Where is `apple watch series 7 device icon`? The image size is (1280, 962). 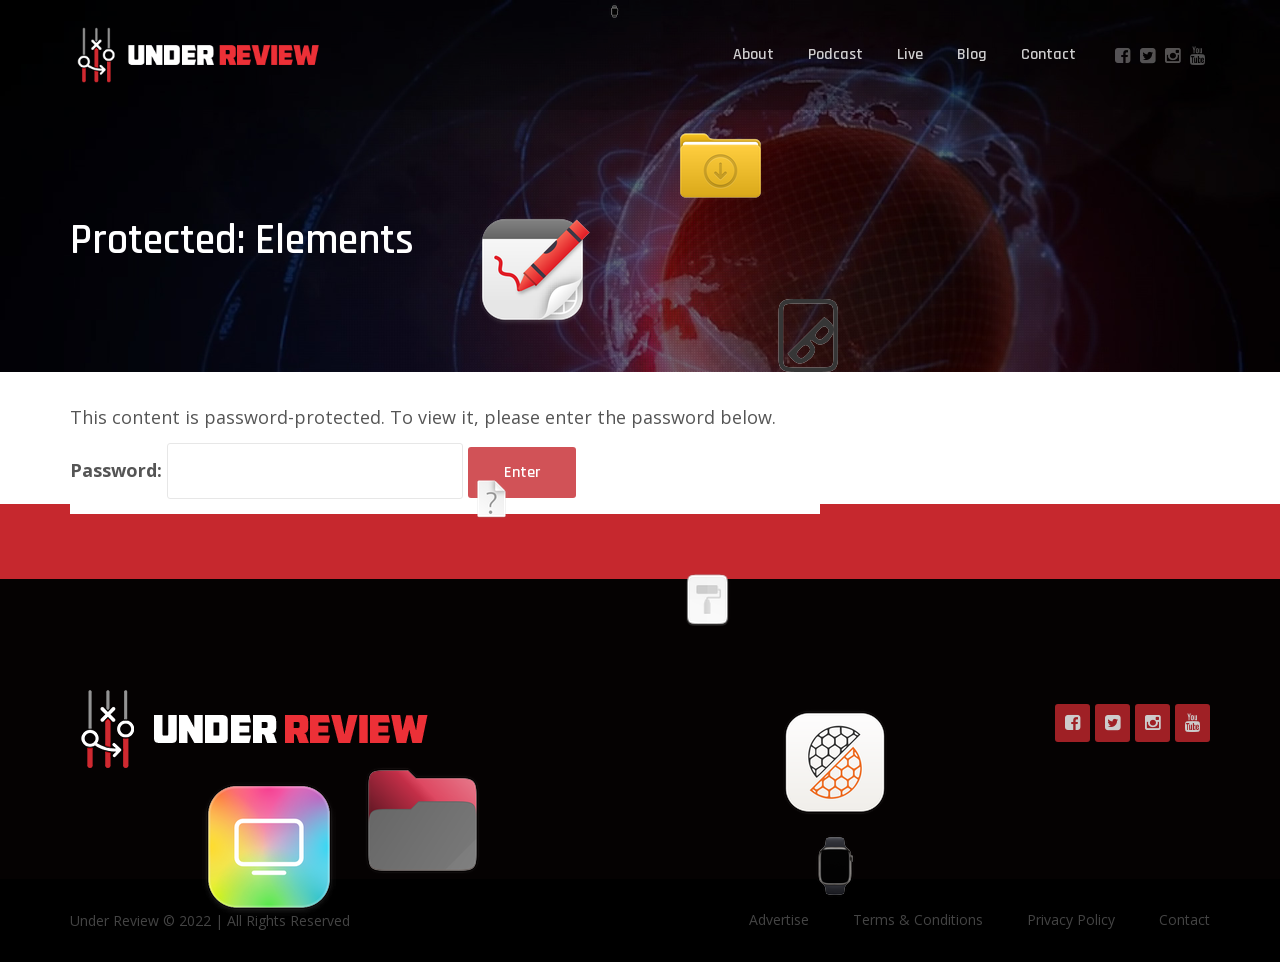
apple watch series 7 device icon is located at coordinates (835, 866).